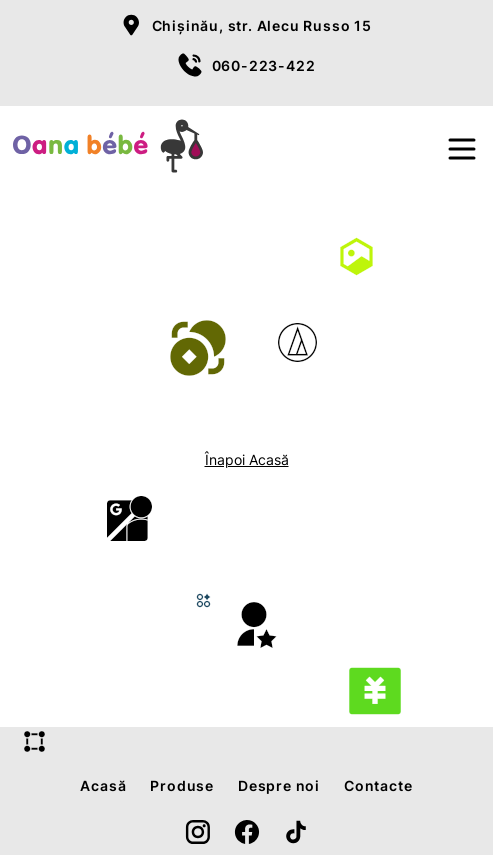 This screenshot has width=493, height=855. I want to click on access shape tools or vector editing, so click(34, 741).